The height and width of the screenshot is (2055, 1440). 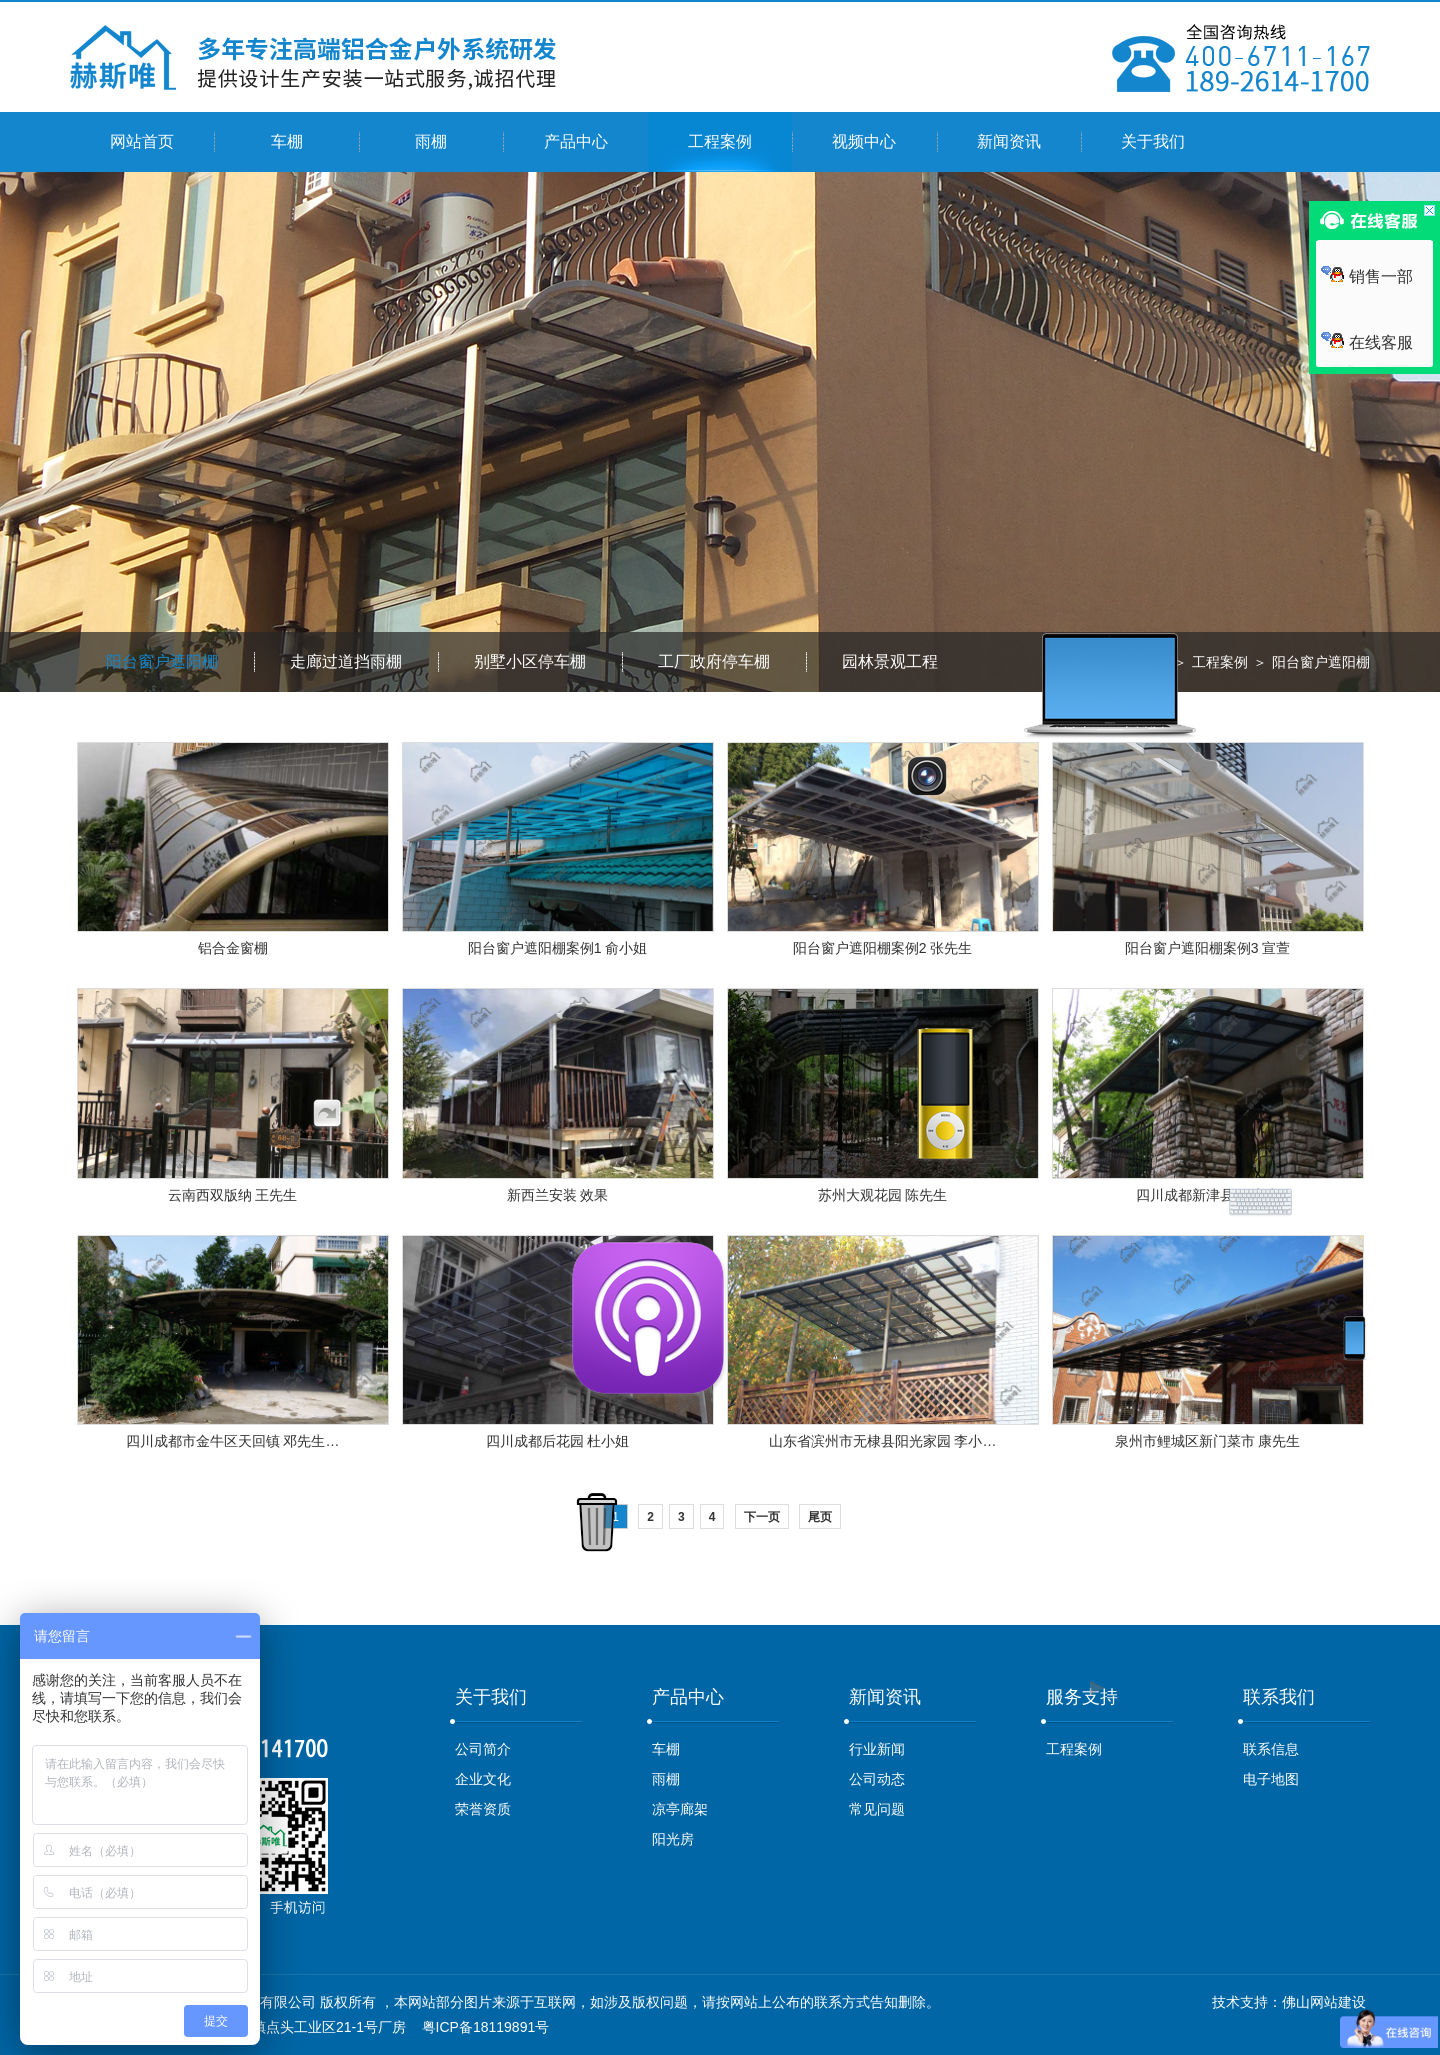 I want to click on open the podcasts app, so click(x=648, y=1318).